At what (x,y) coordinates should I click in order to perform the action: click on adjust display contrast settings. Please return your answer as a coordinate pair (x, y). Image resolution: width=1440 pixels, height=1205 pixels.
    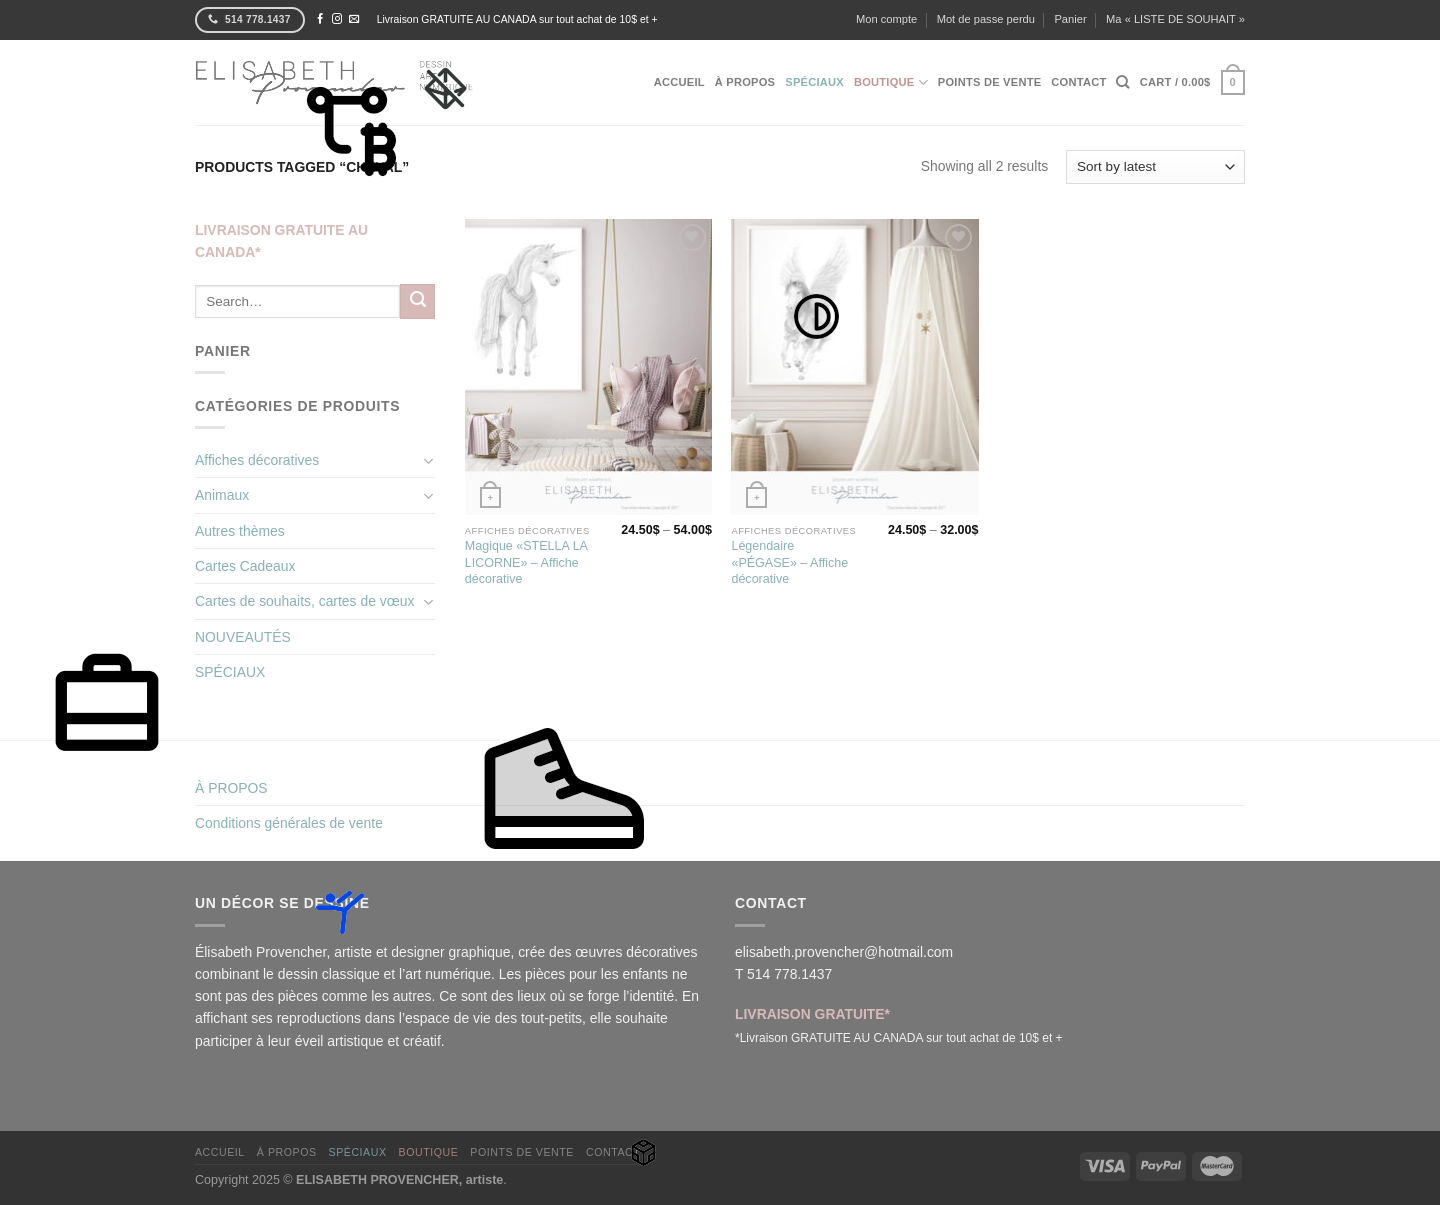
    Looking at the image, I should click on (816, 316).